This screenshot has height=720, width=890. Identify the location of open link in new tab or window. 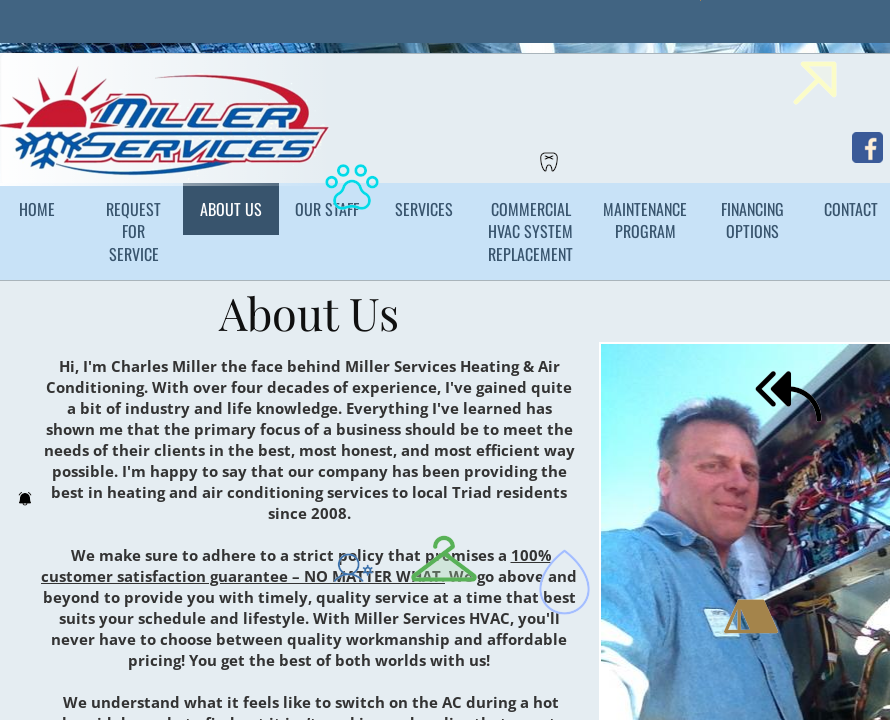
(815, 83).